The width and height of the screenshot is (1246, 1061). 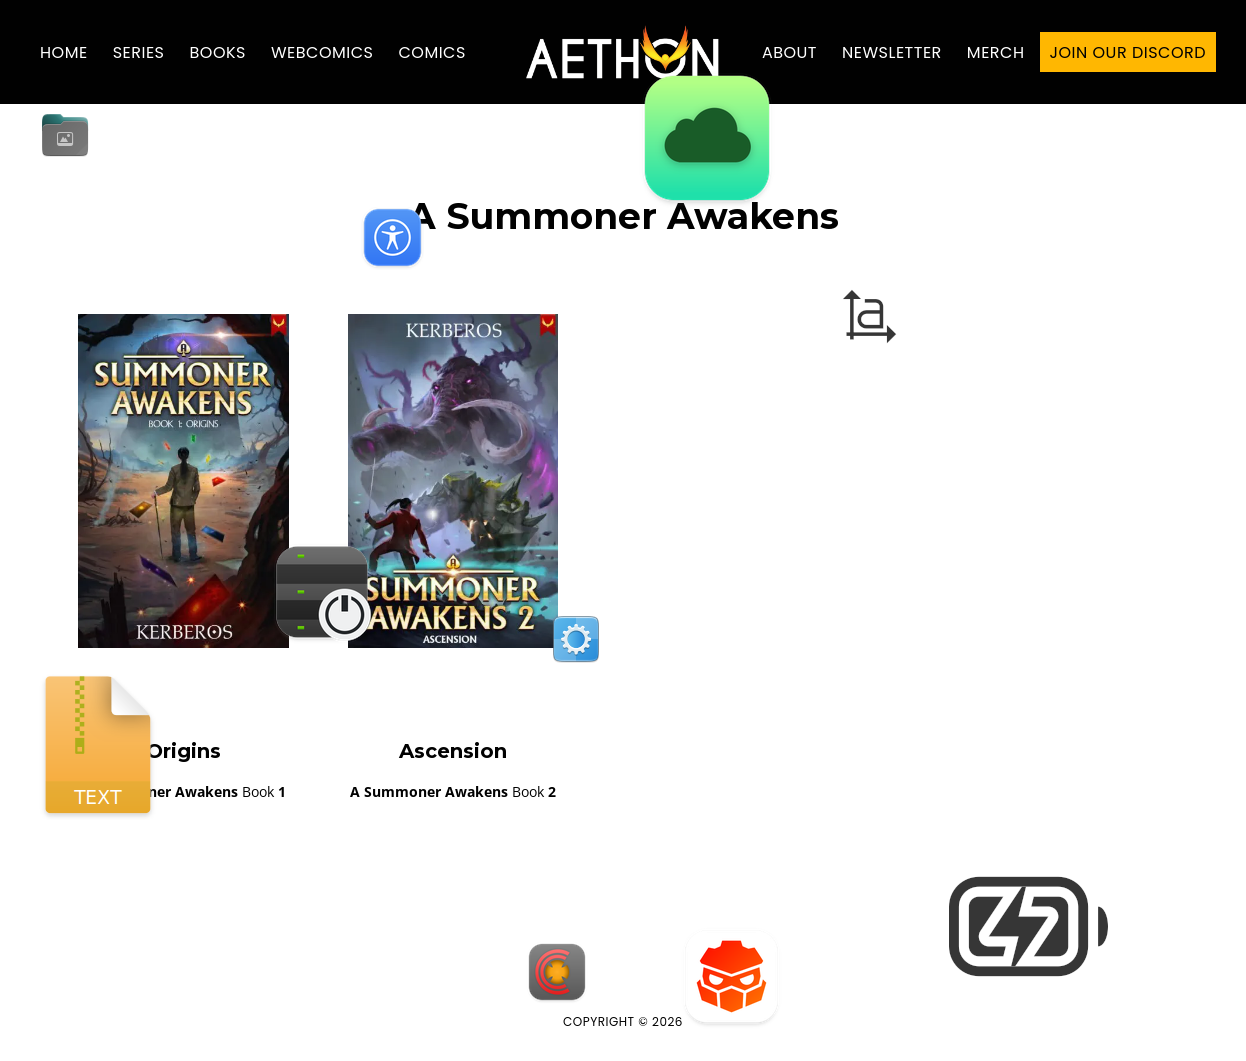 What do you see at coordinates (392, 238) in the screenshot?
I see `open accessibility settings` at bounding box center [392, 238].